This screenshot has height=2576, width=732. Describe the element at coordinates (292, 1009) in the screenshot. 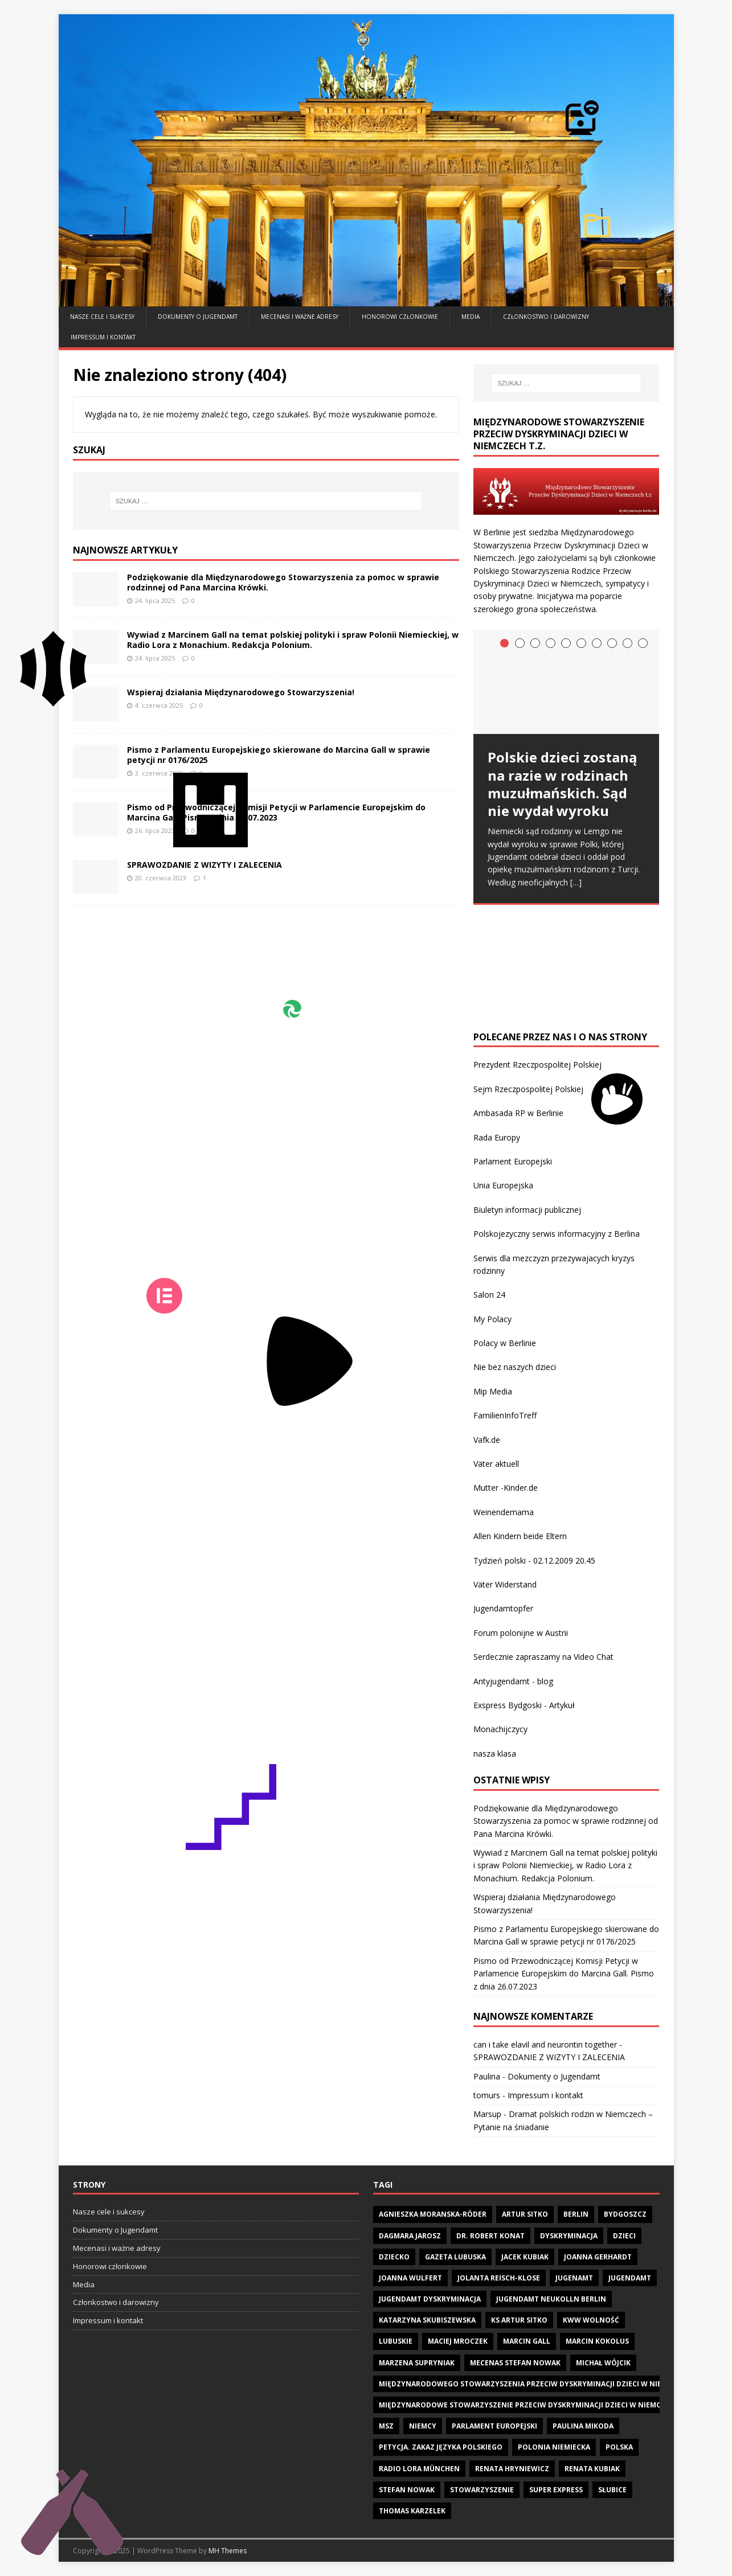

I see `open microsoft edge browser` at that location.